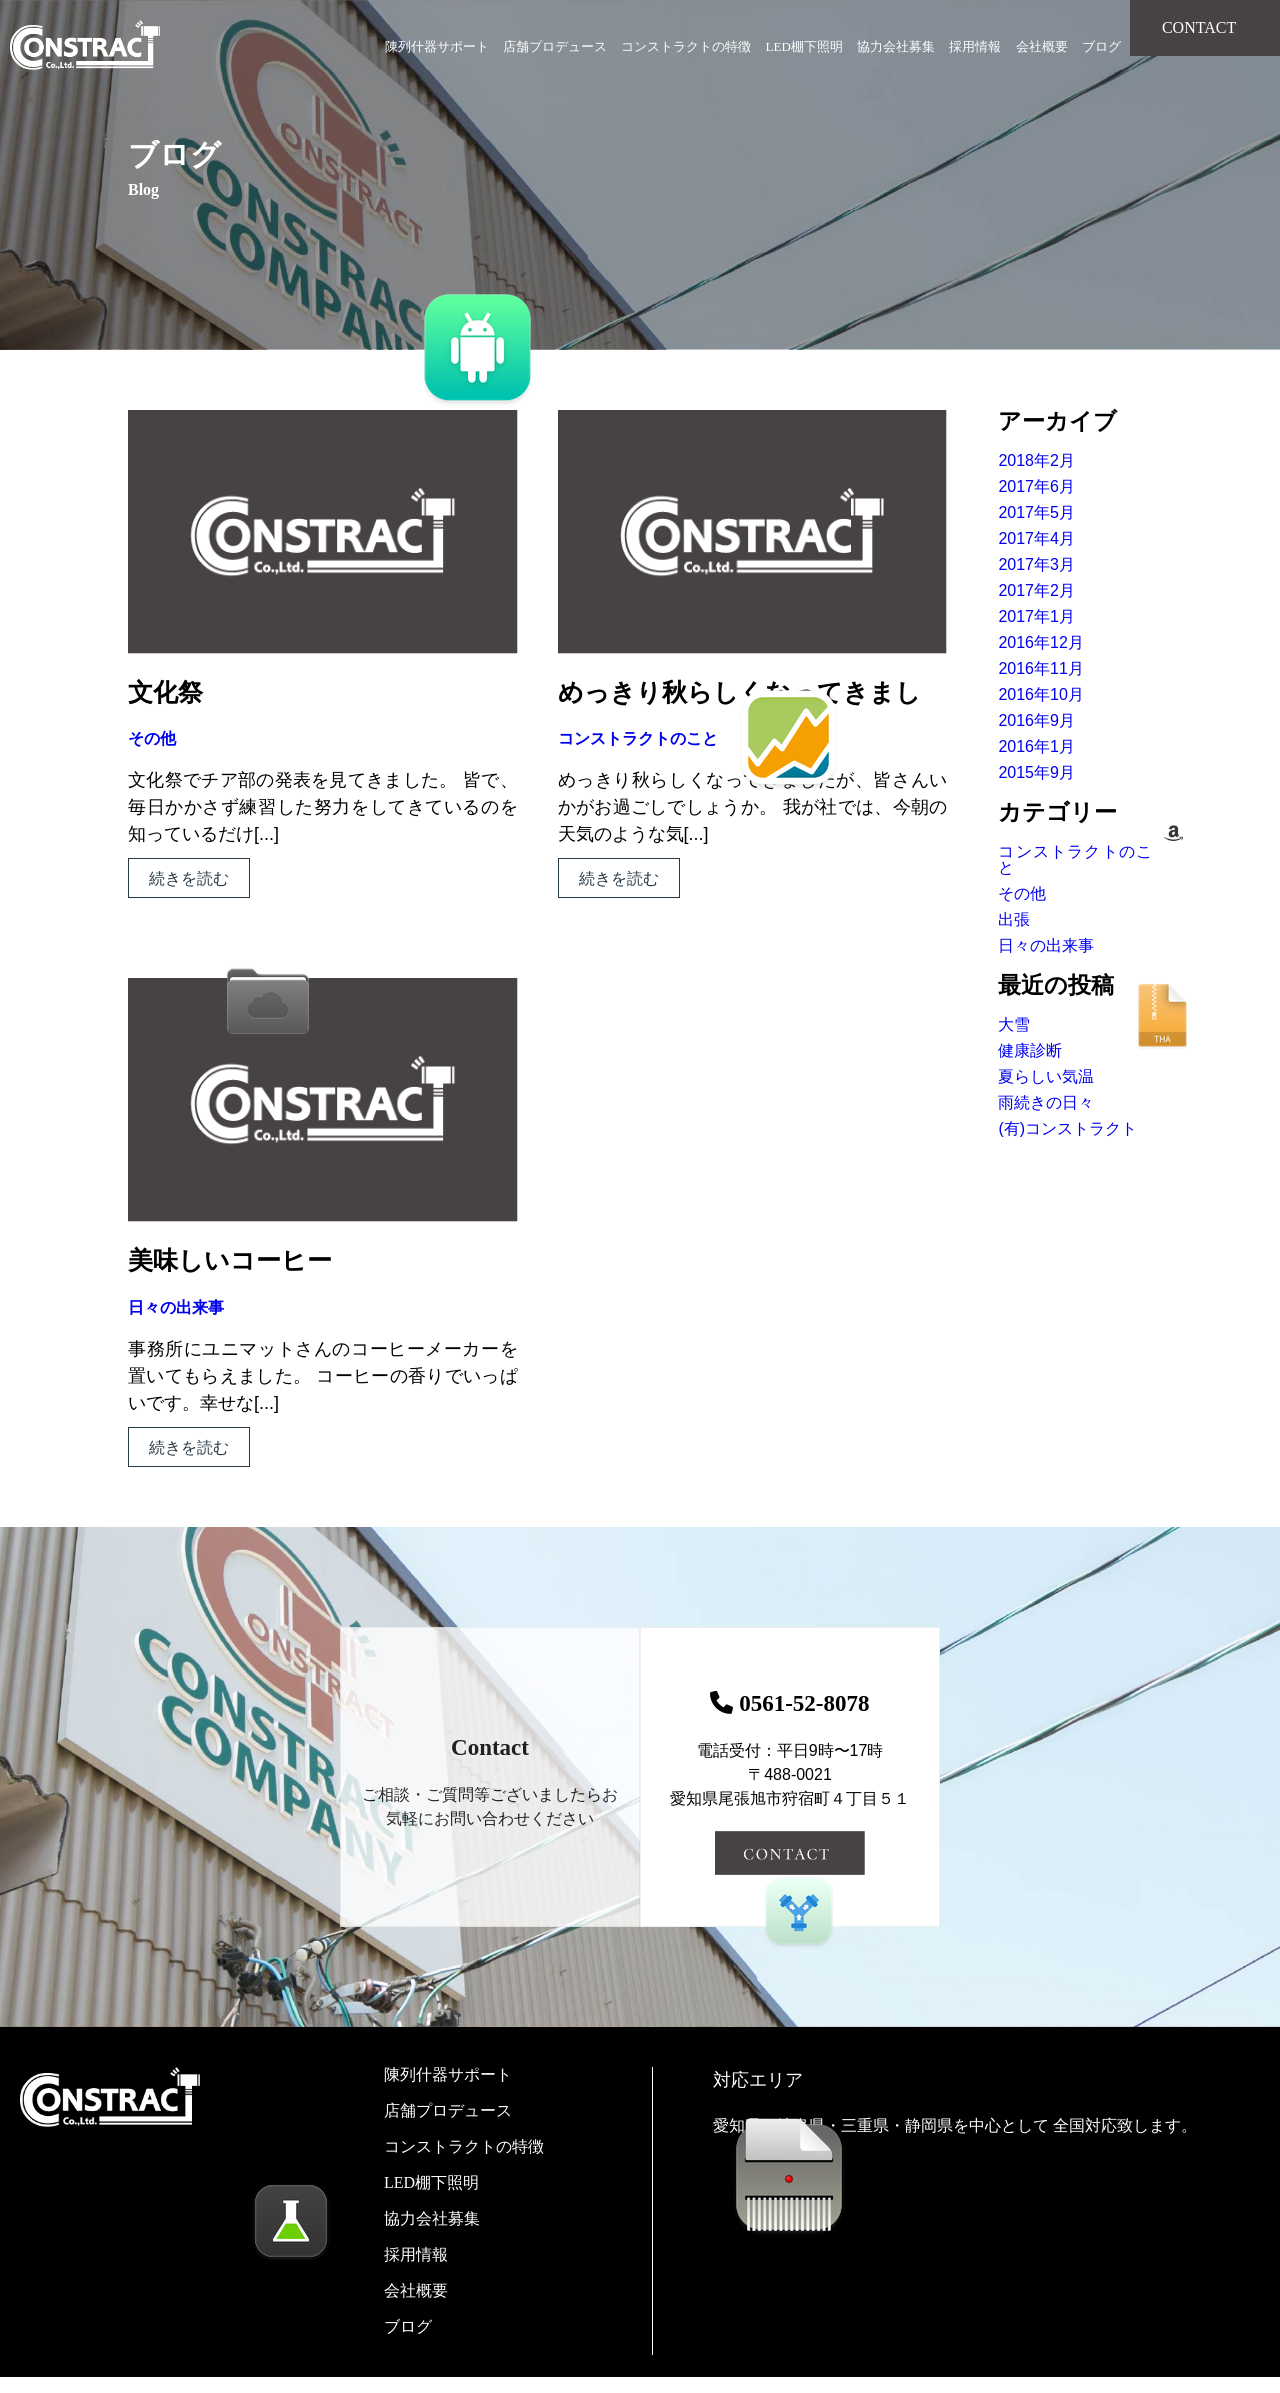 The width and height of the screenshot is (1280, 2393). What do you see at coordinates (789, 2177) in the screenshot?
I see `open raider app for document scanning` at bounding box center [789, 2177].